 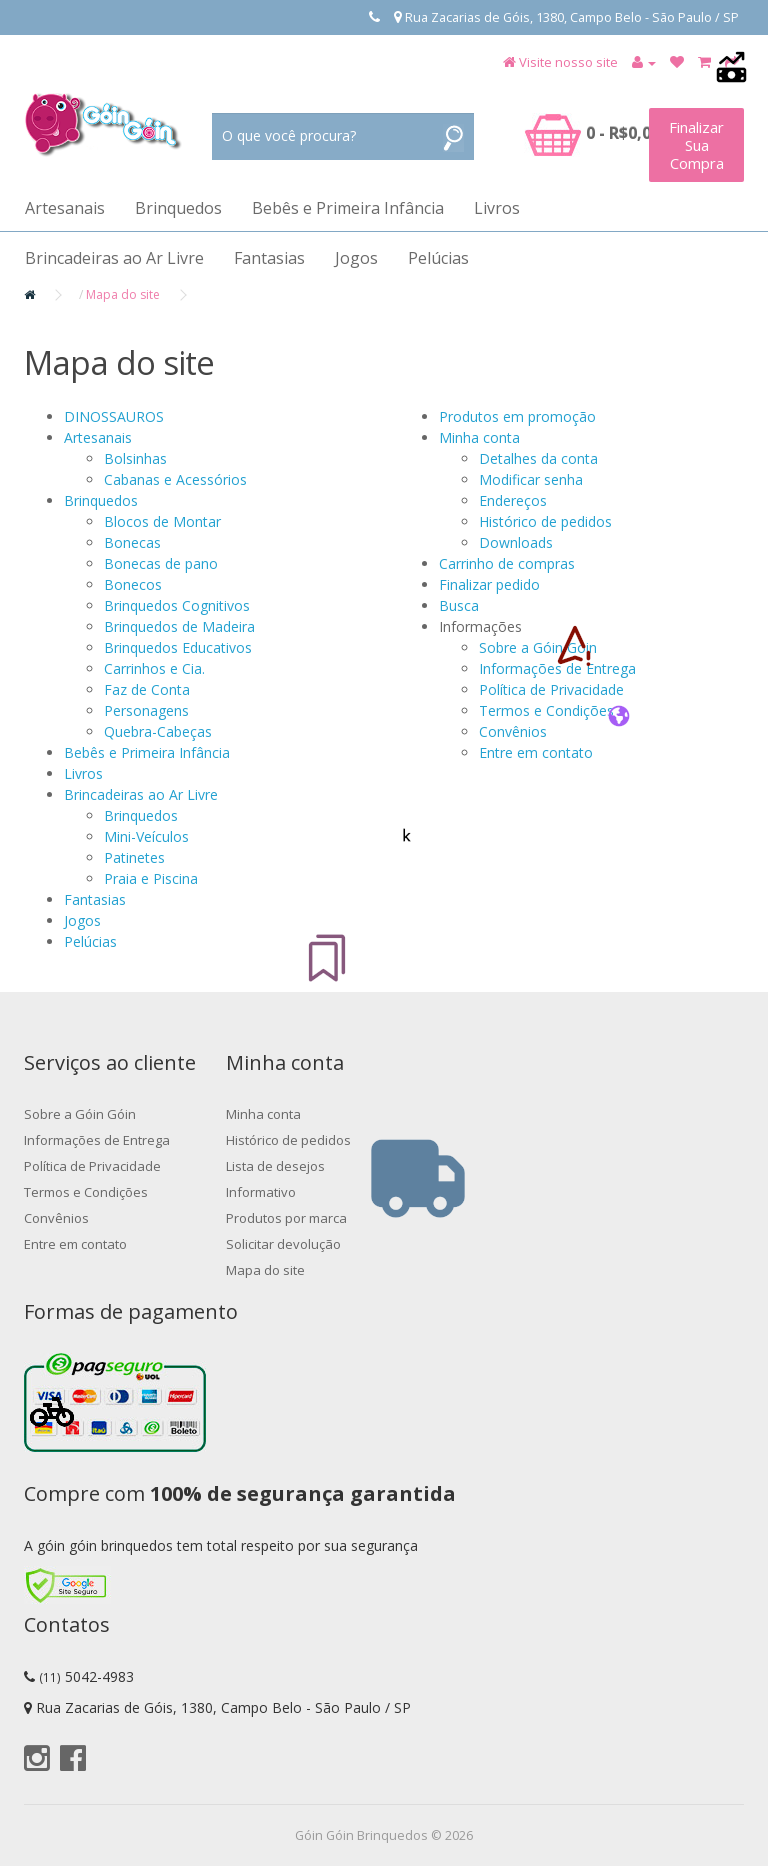 I want to click on access bike routes or cycling directions, so click(x=52, y=1412).